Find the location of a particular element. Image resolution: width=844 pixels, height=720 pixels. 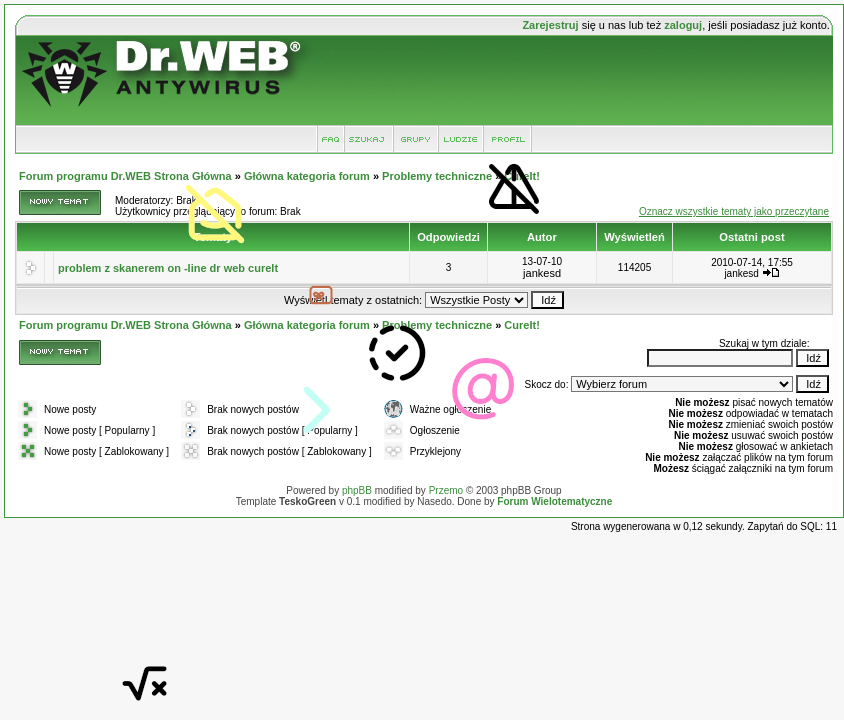

access mathematical or scientific calculator functions is located at coordinates (144, 683).